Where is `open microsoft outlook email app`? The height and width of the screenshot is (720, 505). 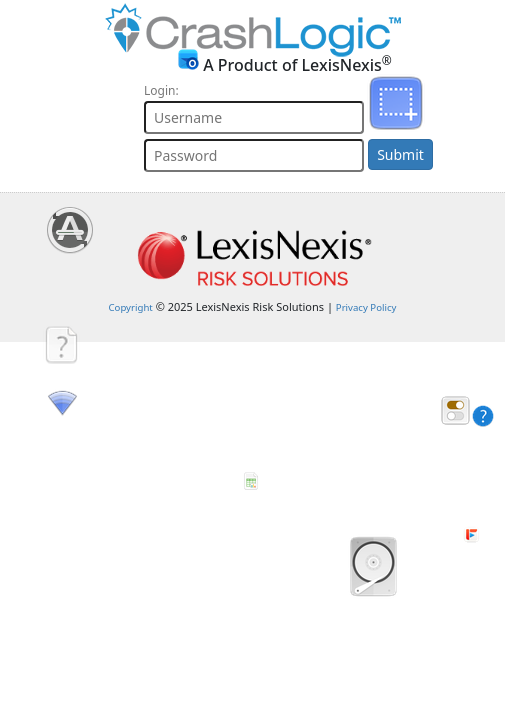
open microsoft outlook email app is located at coordinates (188, 59).